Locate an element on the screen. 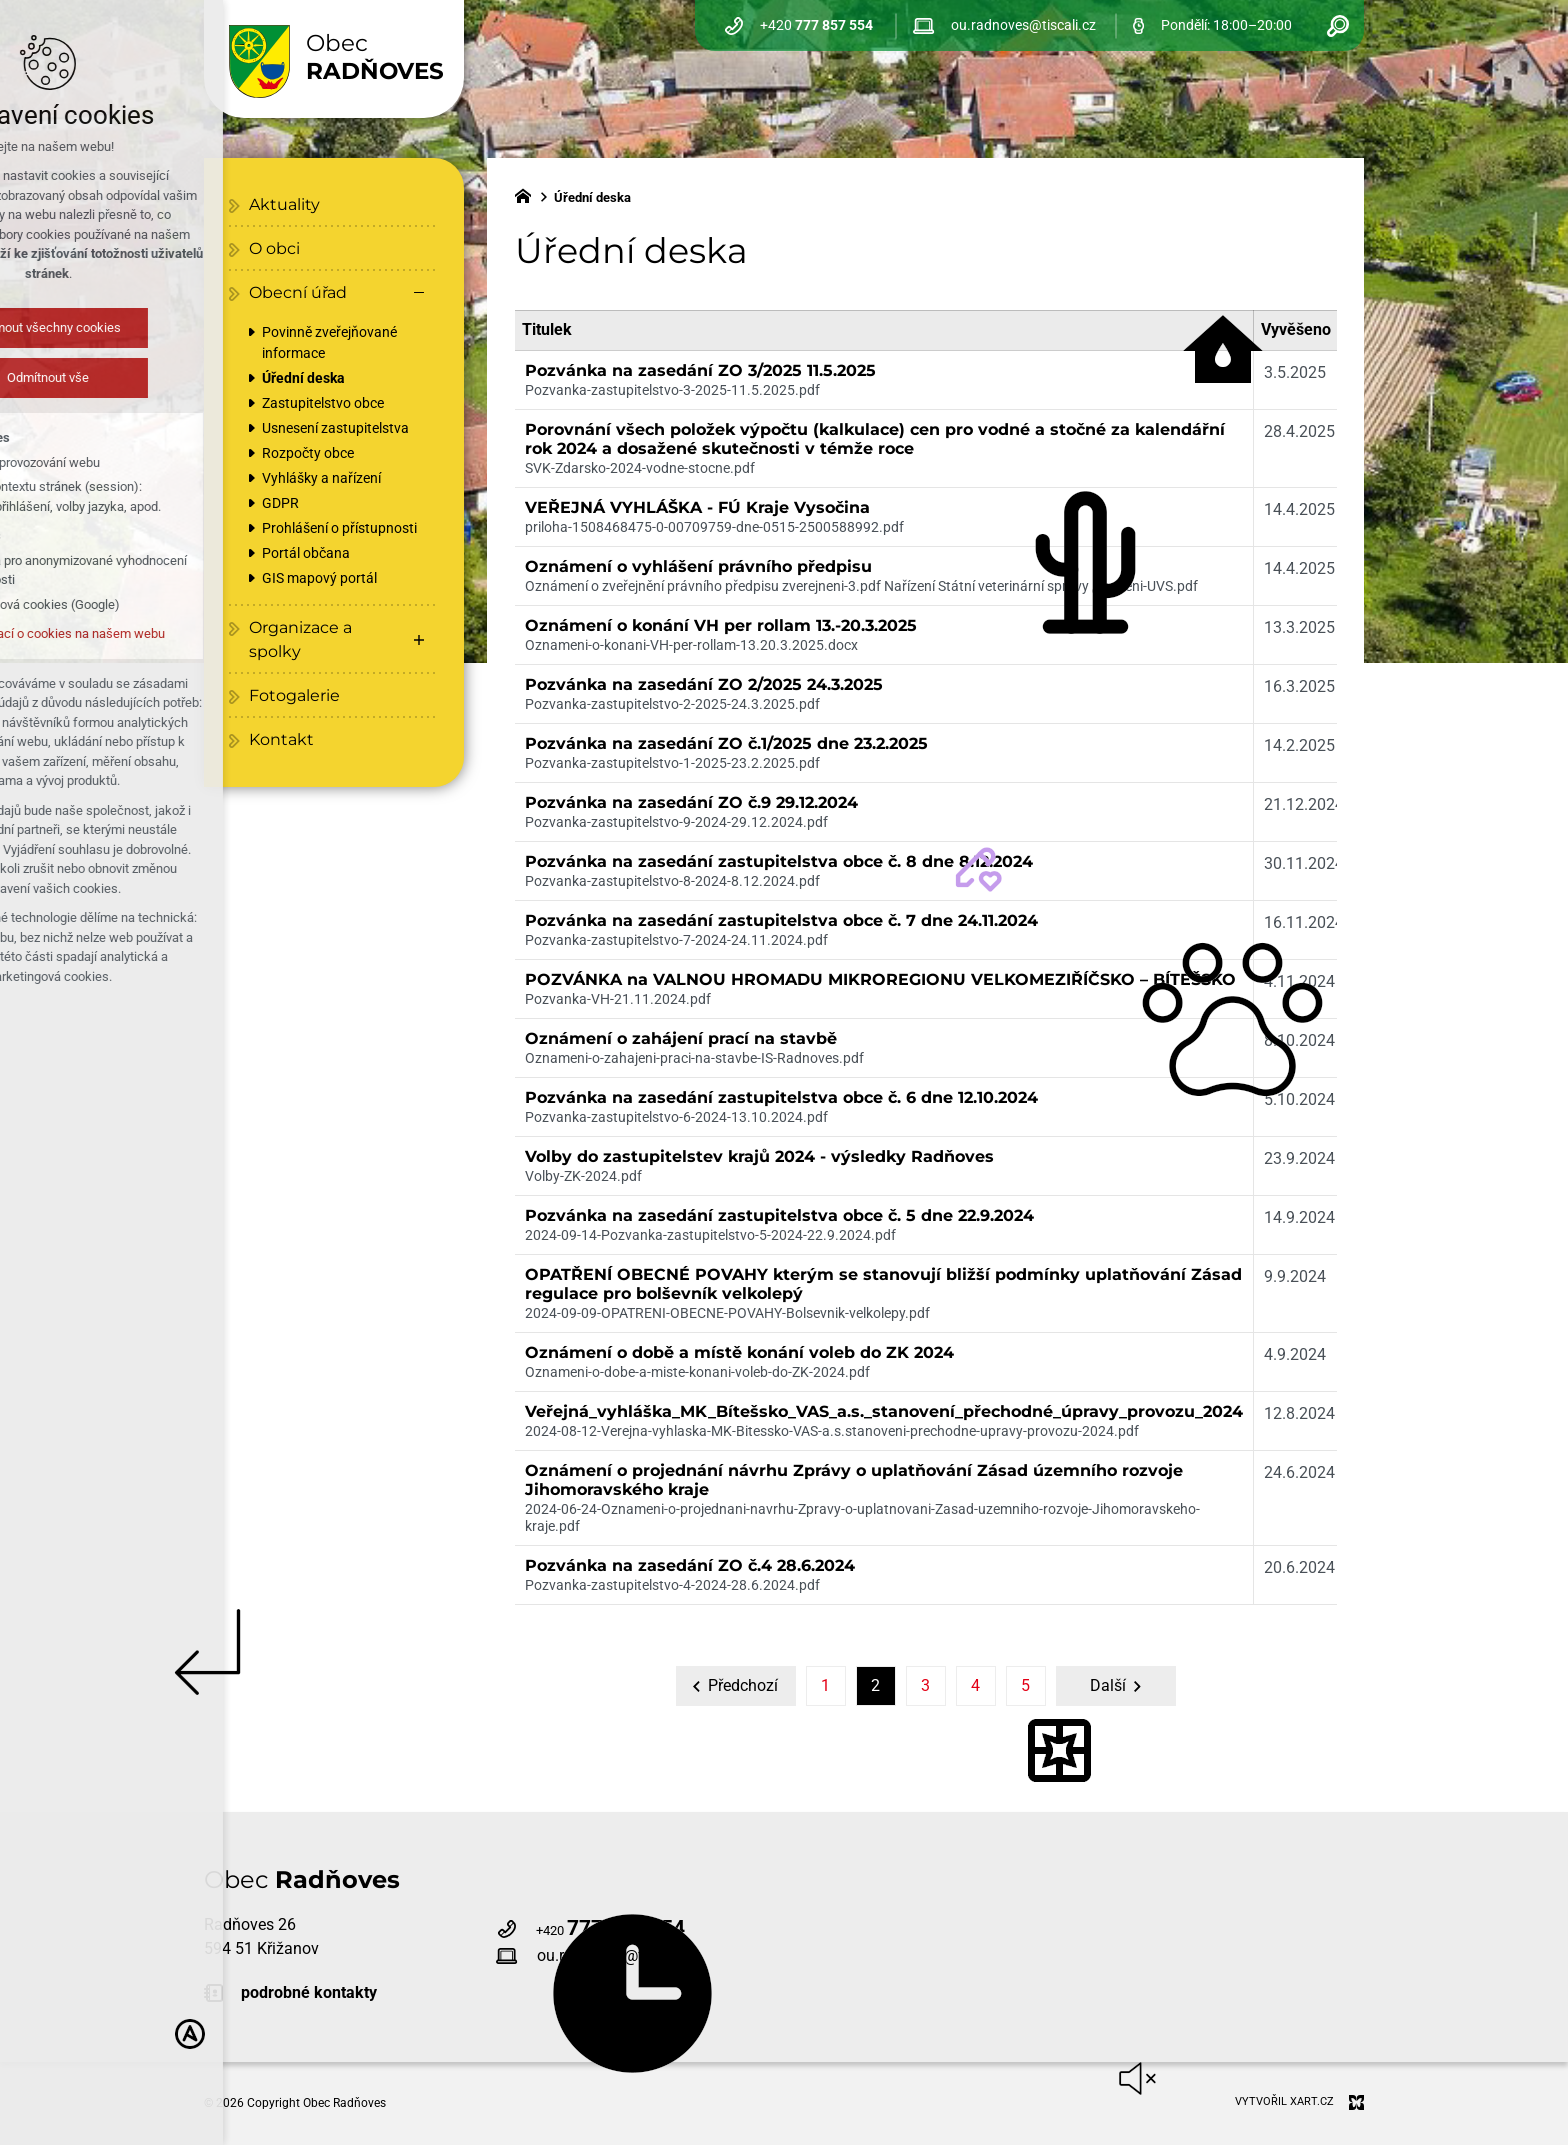 This screenshot has height=2145, width=1568. ansible automation platform logo is located at coordinates (190, 2034).